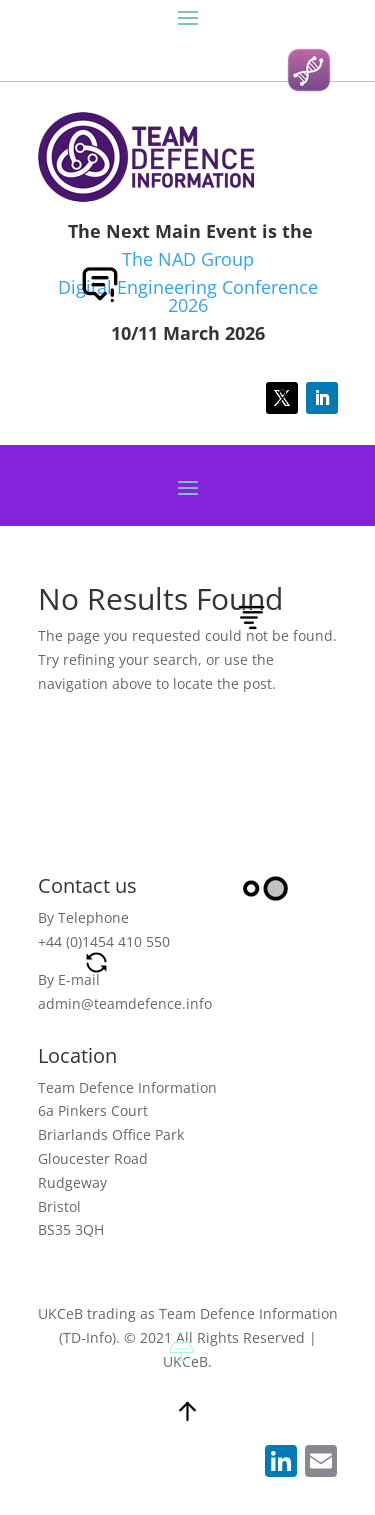 The width and height of the screenshot is (375, 1515). What do you see at coordinates (96, 962) in the screenshot?
I see `sync or refresh content` at bounding box center [96, 962].